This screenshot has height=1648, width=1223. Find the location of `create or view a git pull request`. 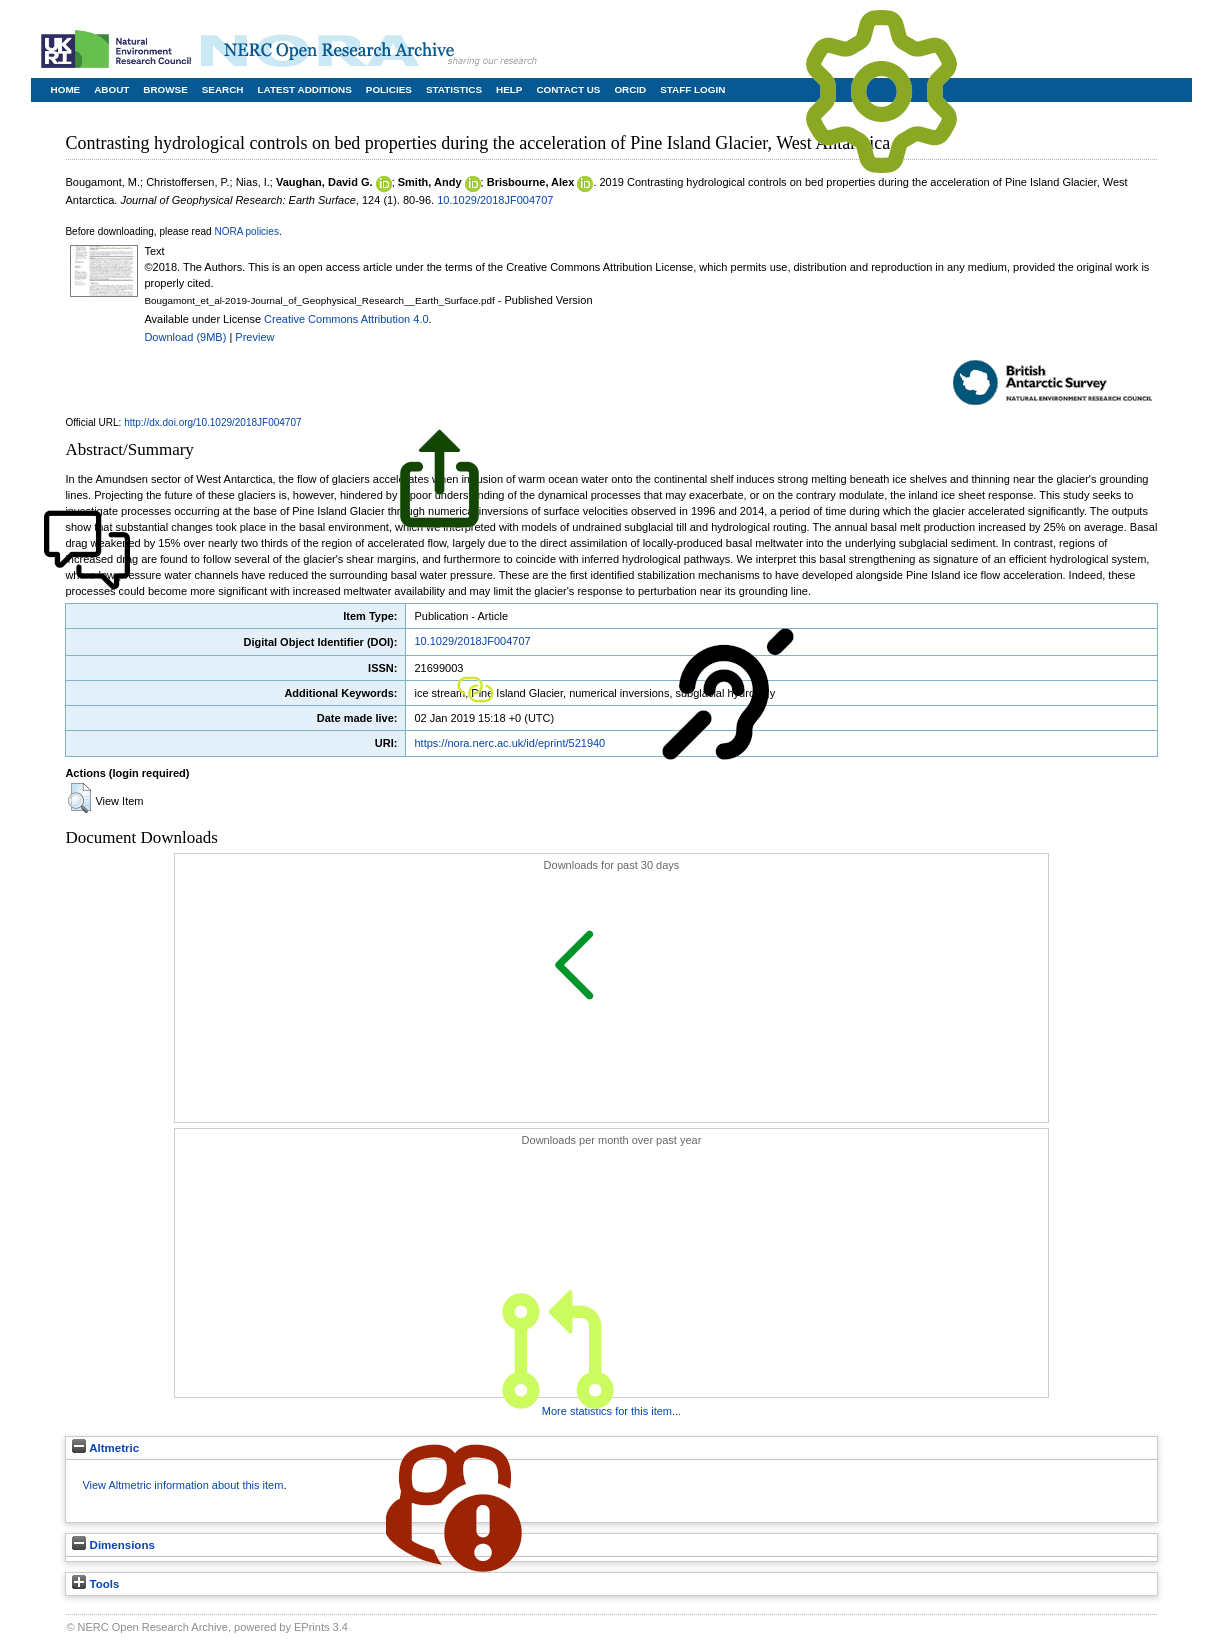

create or view a git pull request is located at coordinates (556, 1351).